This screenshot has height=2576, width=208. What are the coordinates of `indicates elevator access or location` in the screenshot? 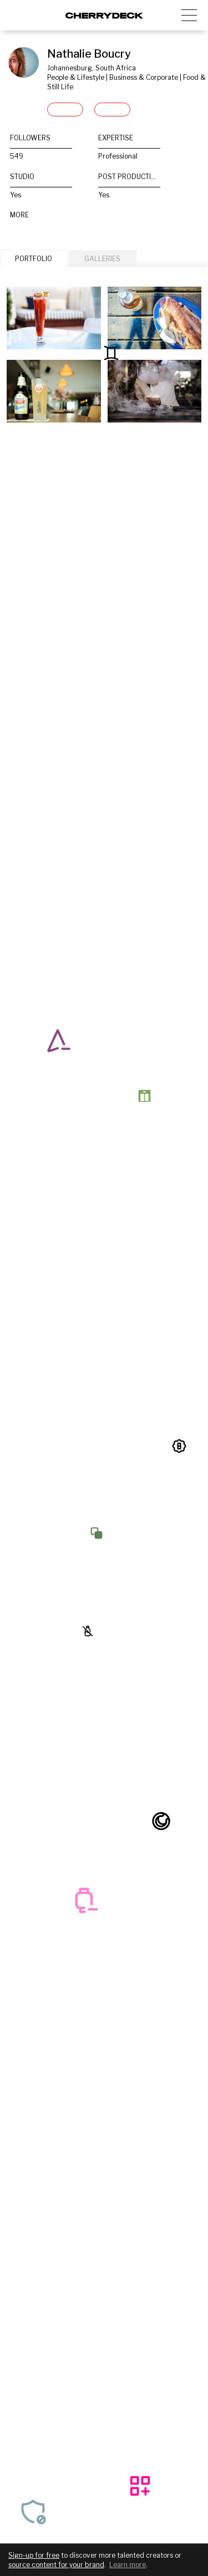 It's located at (144, 1096).